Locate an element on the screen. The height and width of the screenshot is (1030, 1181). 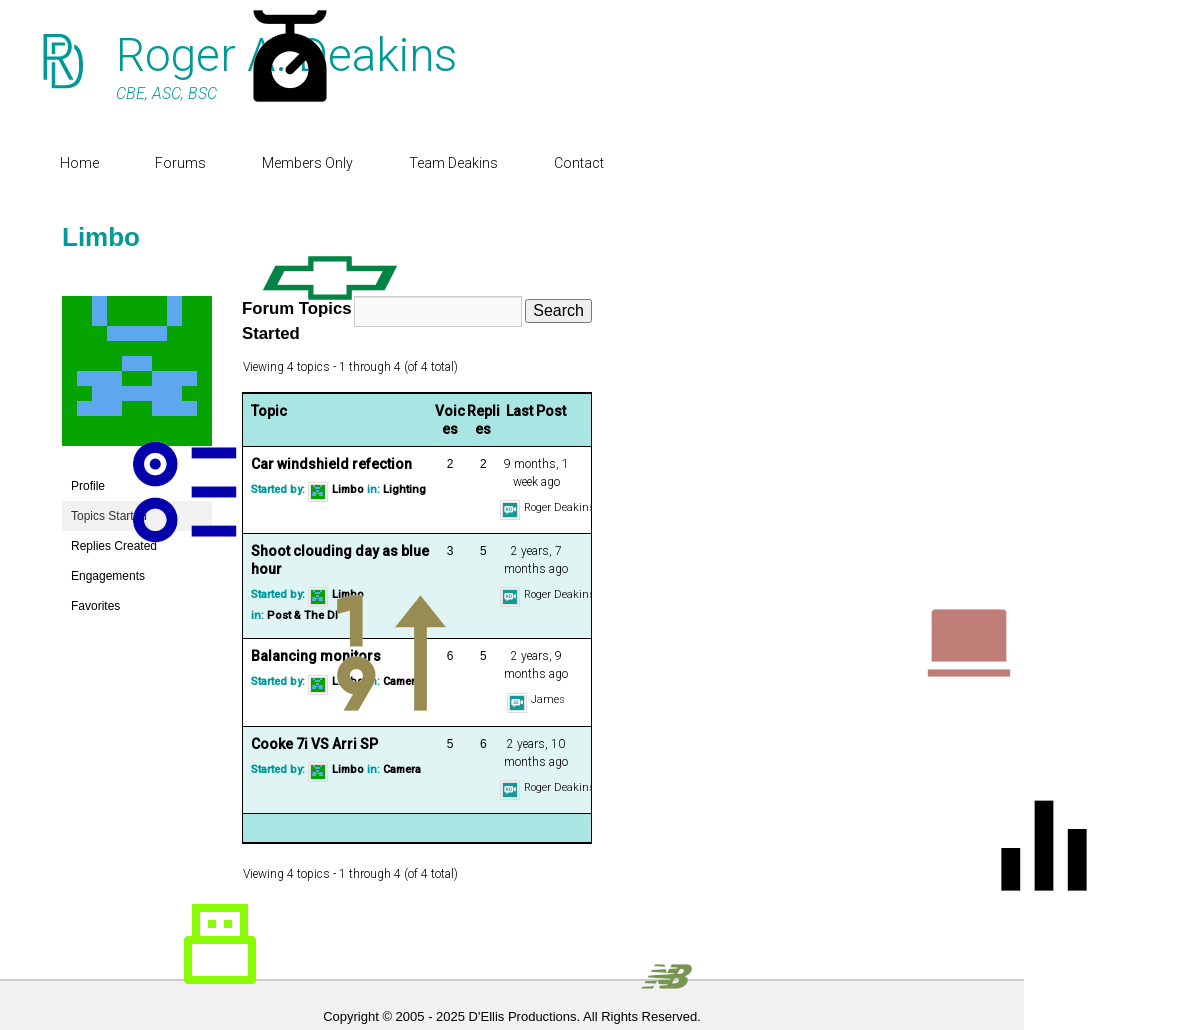
New Balance brand logo is located at coordinates (666, 976).